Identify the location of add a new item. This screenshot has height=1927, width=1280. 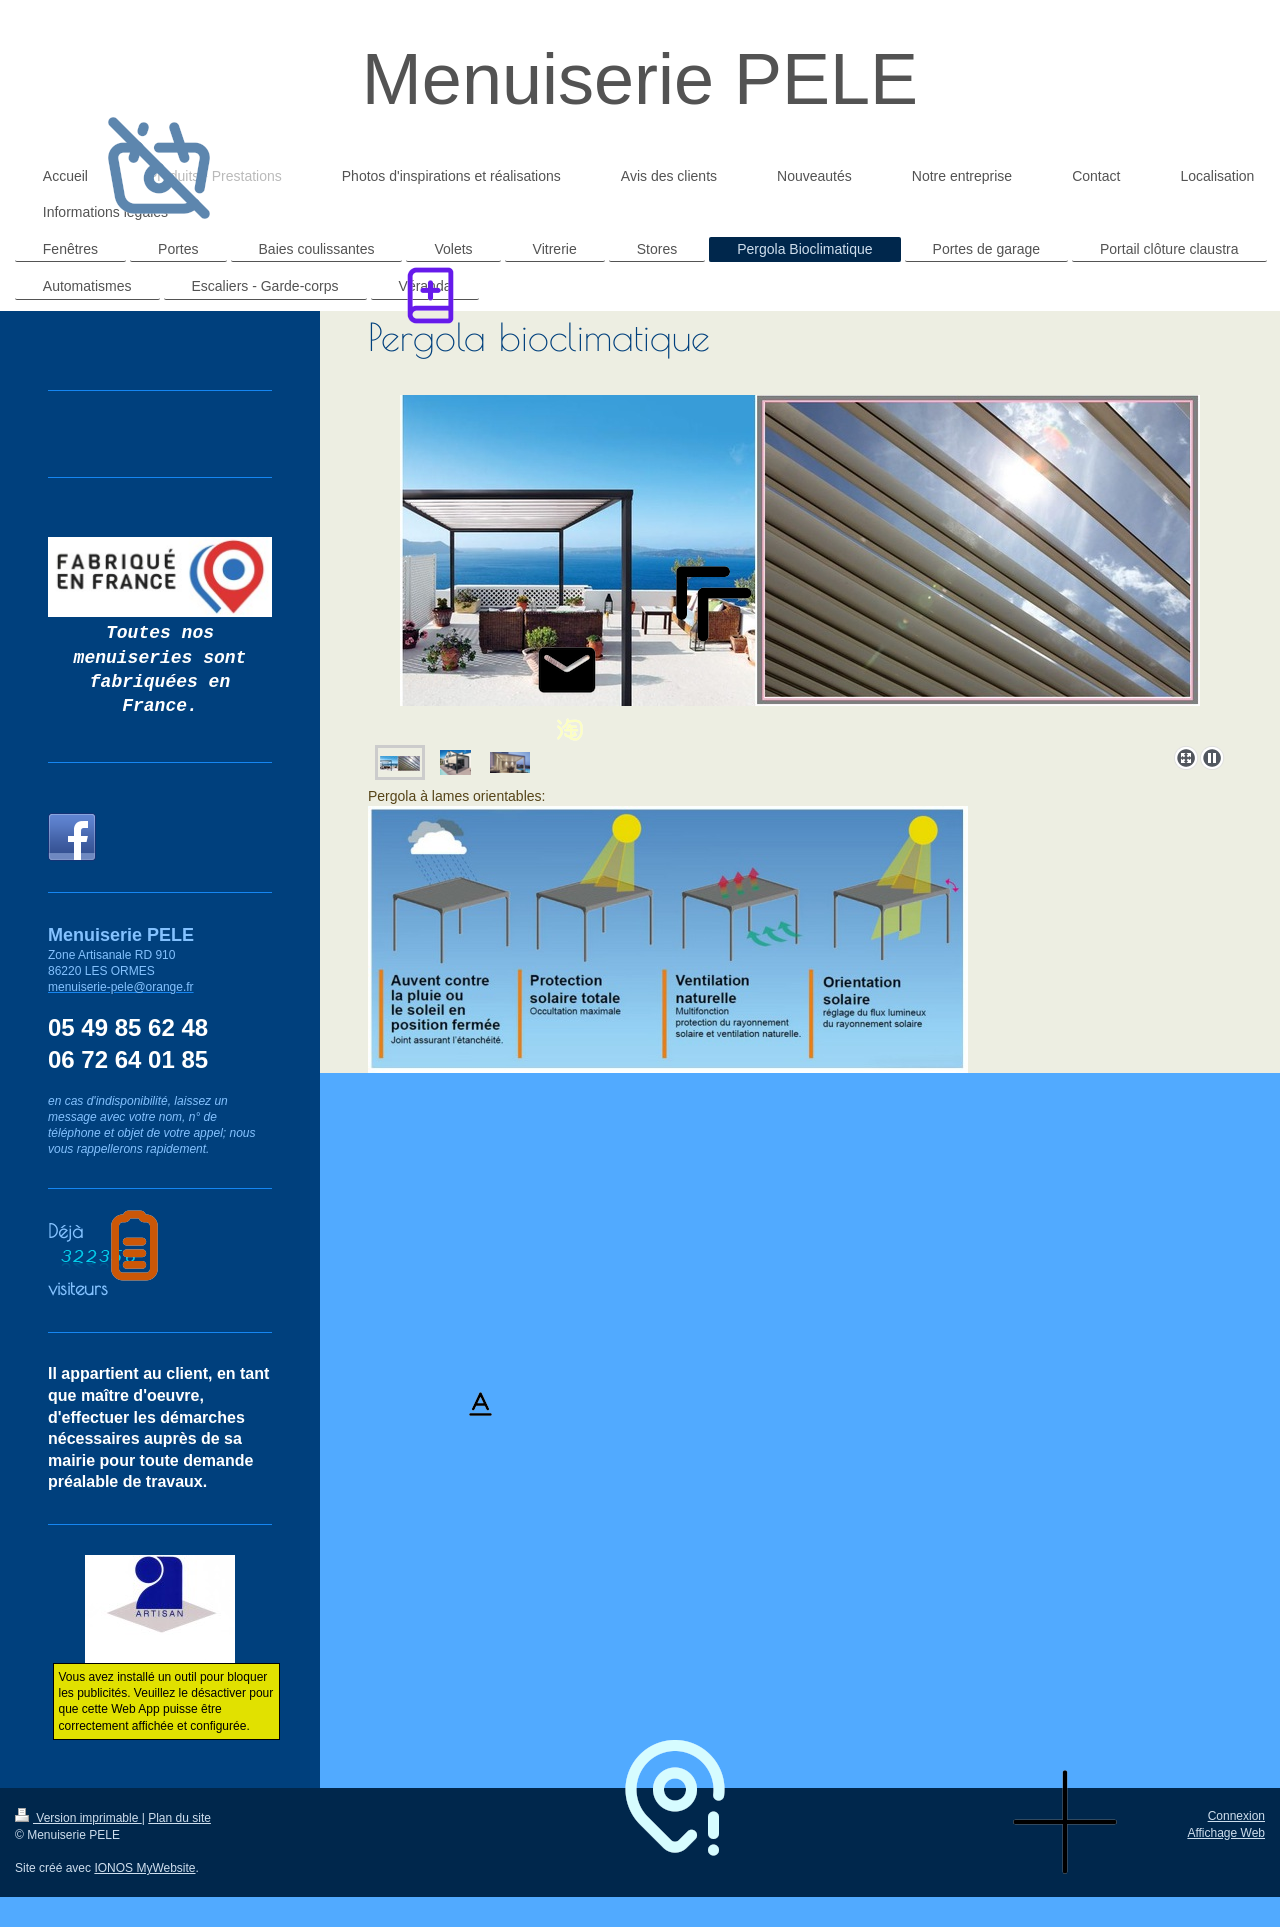
(1065, 1822).